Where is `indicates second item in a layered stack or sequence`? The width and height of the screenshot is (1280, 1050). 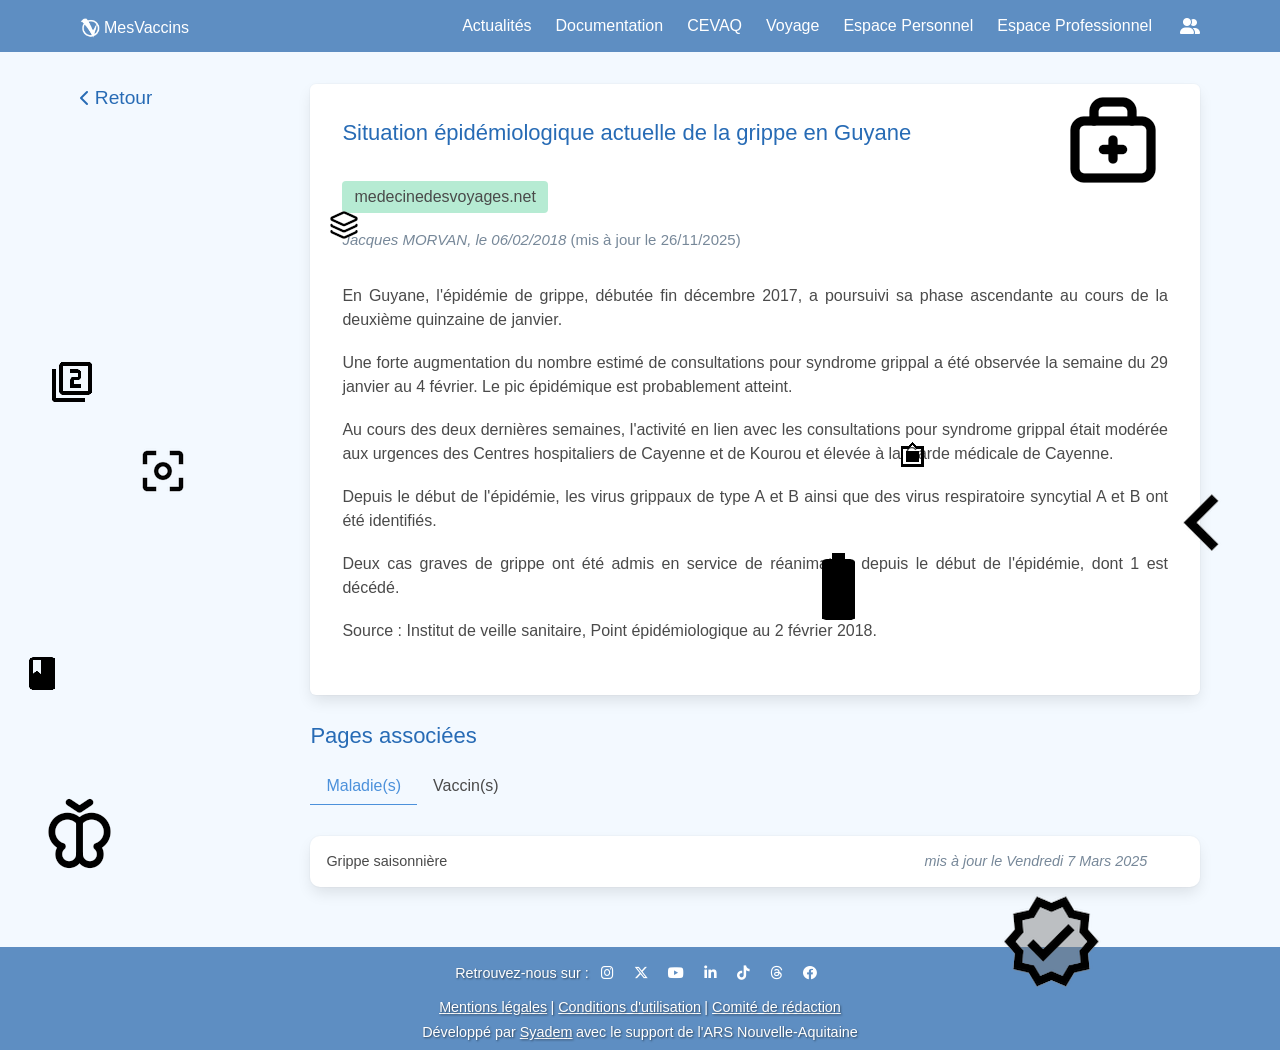
indicates second item in a layered stack or sequence is located at coordinates (72, 382).